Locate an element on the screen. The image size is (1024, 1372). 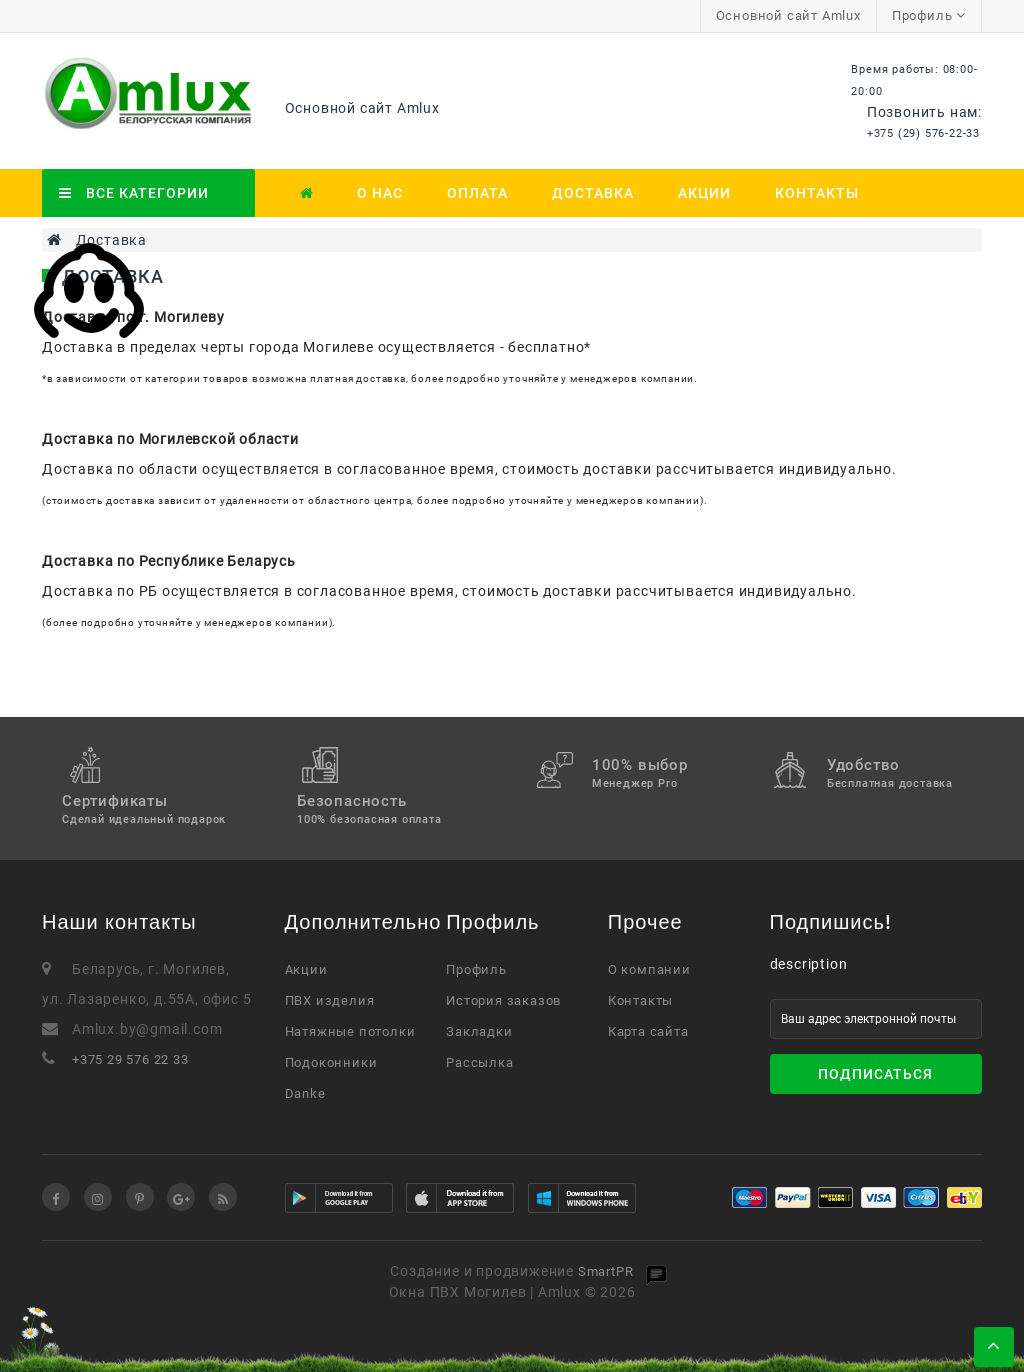
indicates a Michelin Bib Gourmand rated restaurant is located at coordinates (89, 293).